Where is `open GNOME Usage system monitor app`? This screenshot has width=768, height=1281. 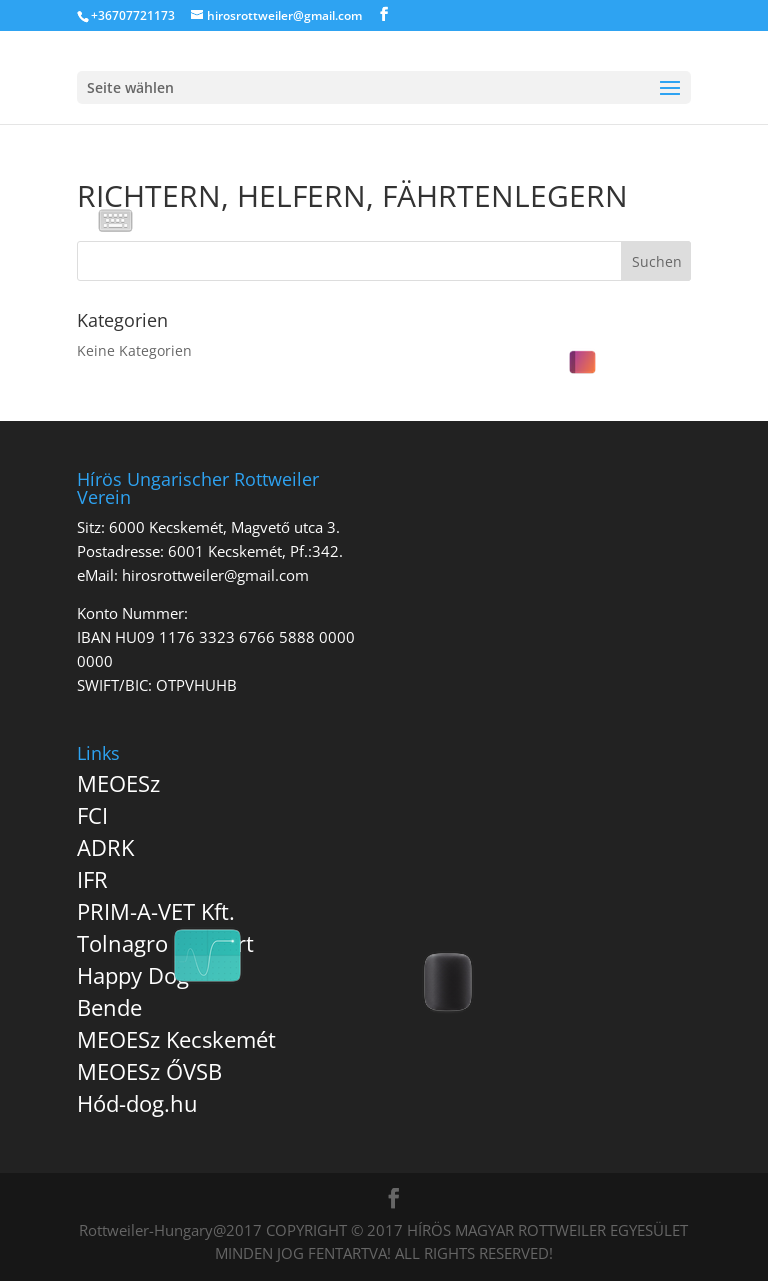 open GNOME Usage system monitor app is located at coordinates (207, 955).